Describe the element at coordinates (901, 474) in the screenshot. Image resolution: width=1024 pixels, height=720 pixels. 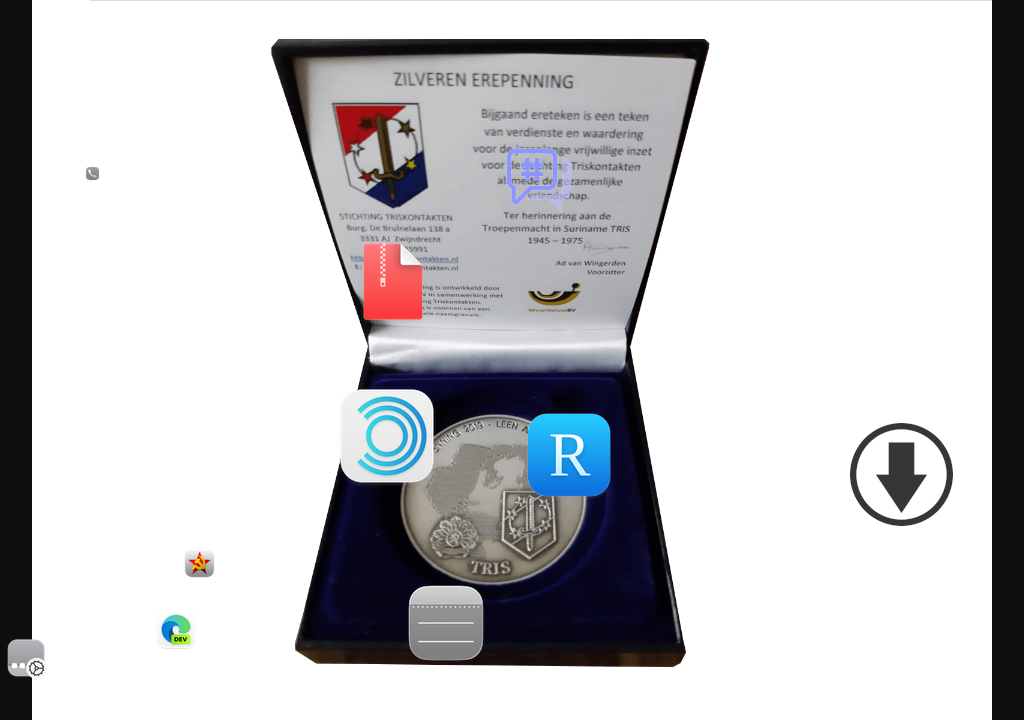
I see `download a file or resource` at that location.